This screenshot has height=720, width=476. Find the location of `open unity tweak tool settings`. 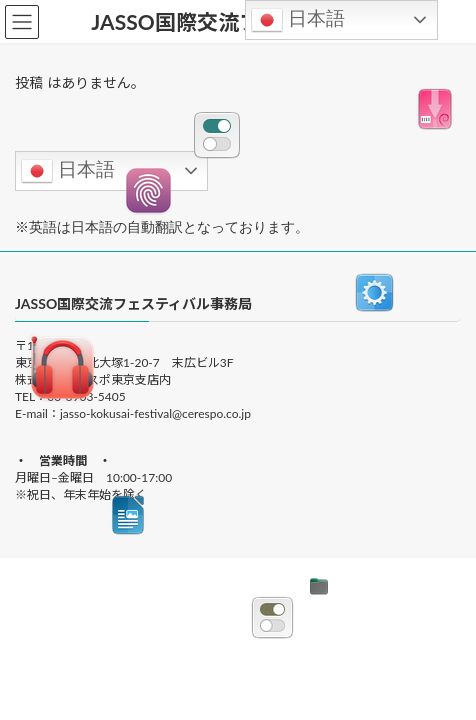

open unity tweak tool settings is located at coordinates (272, 617).